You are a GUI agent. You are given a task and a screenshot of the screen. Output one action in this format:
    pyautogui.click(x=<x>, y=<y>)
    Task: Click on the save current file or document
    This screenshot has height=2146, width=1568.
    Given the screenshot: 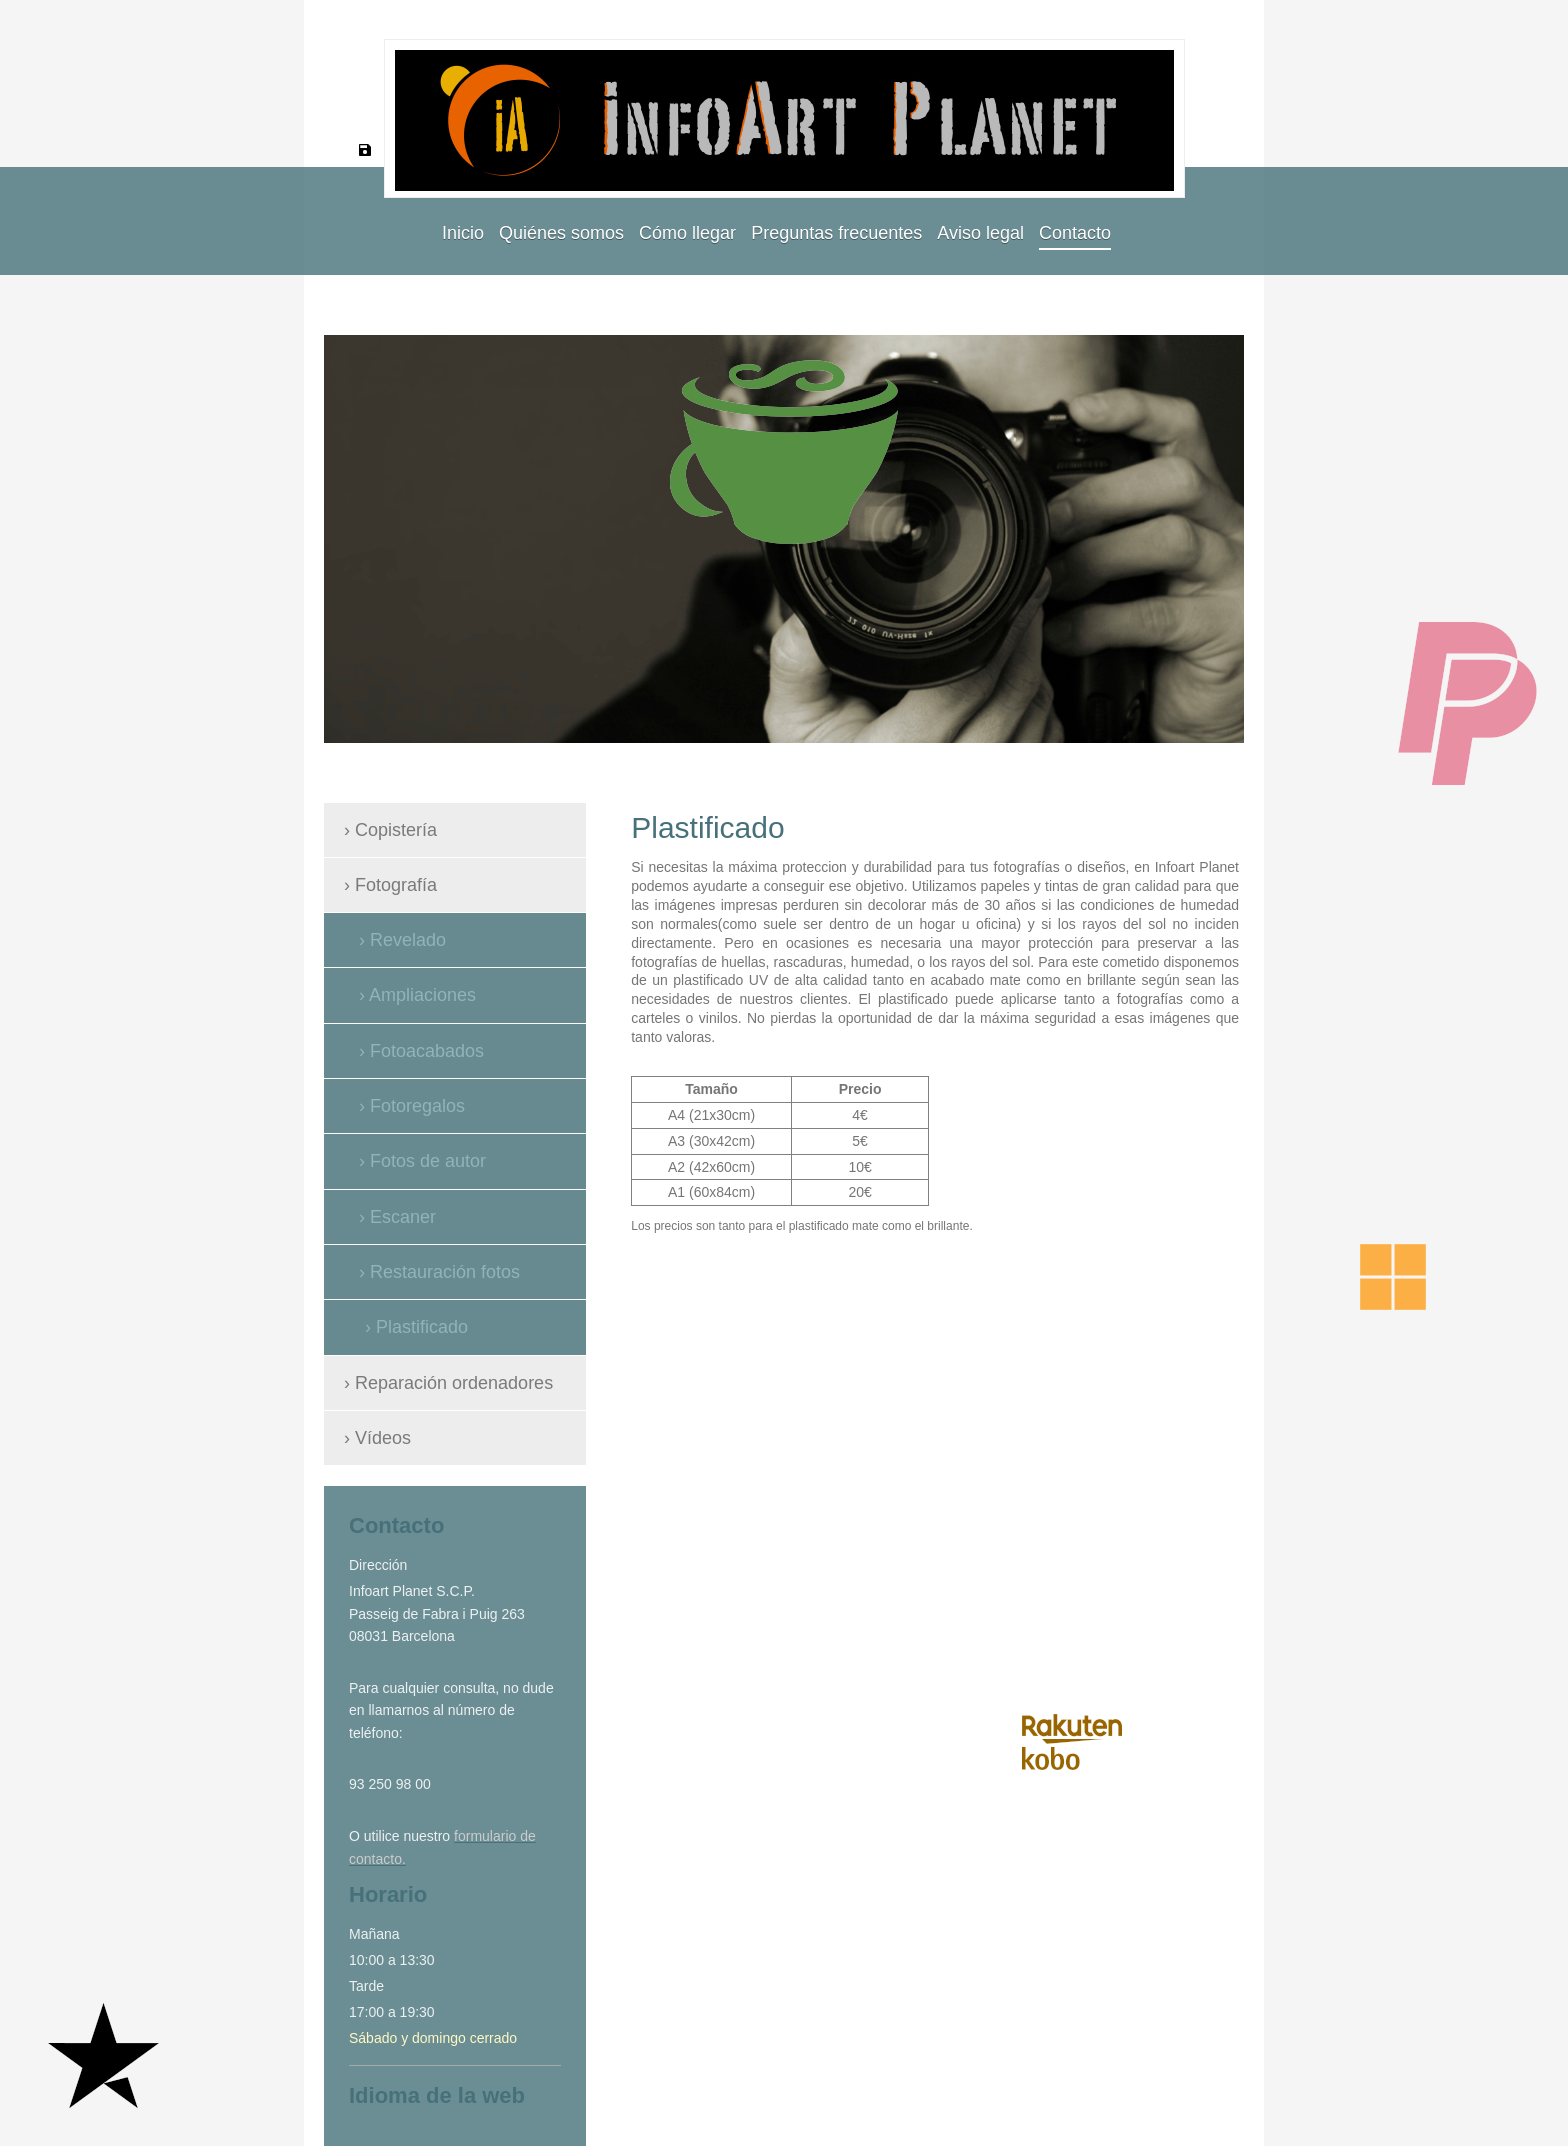 What is the action you would take?
    pyautogui.click(x=365, y=150)
    